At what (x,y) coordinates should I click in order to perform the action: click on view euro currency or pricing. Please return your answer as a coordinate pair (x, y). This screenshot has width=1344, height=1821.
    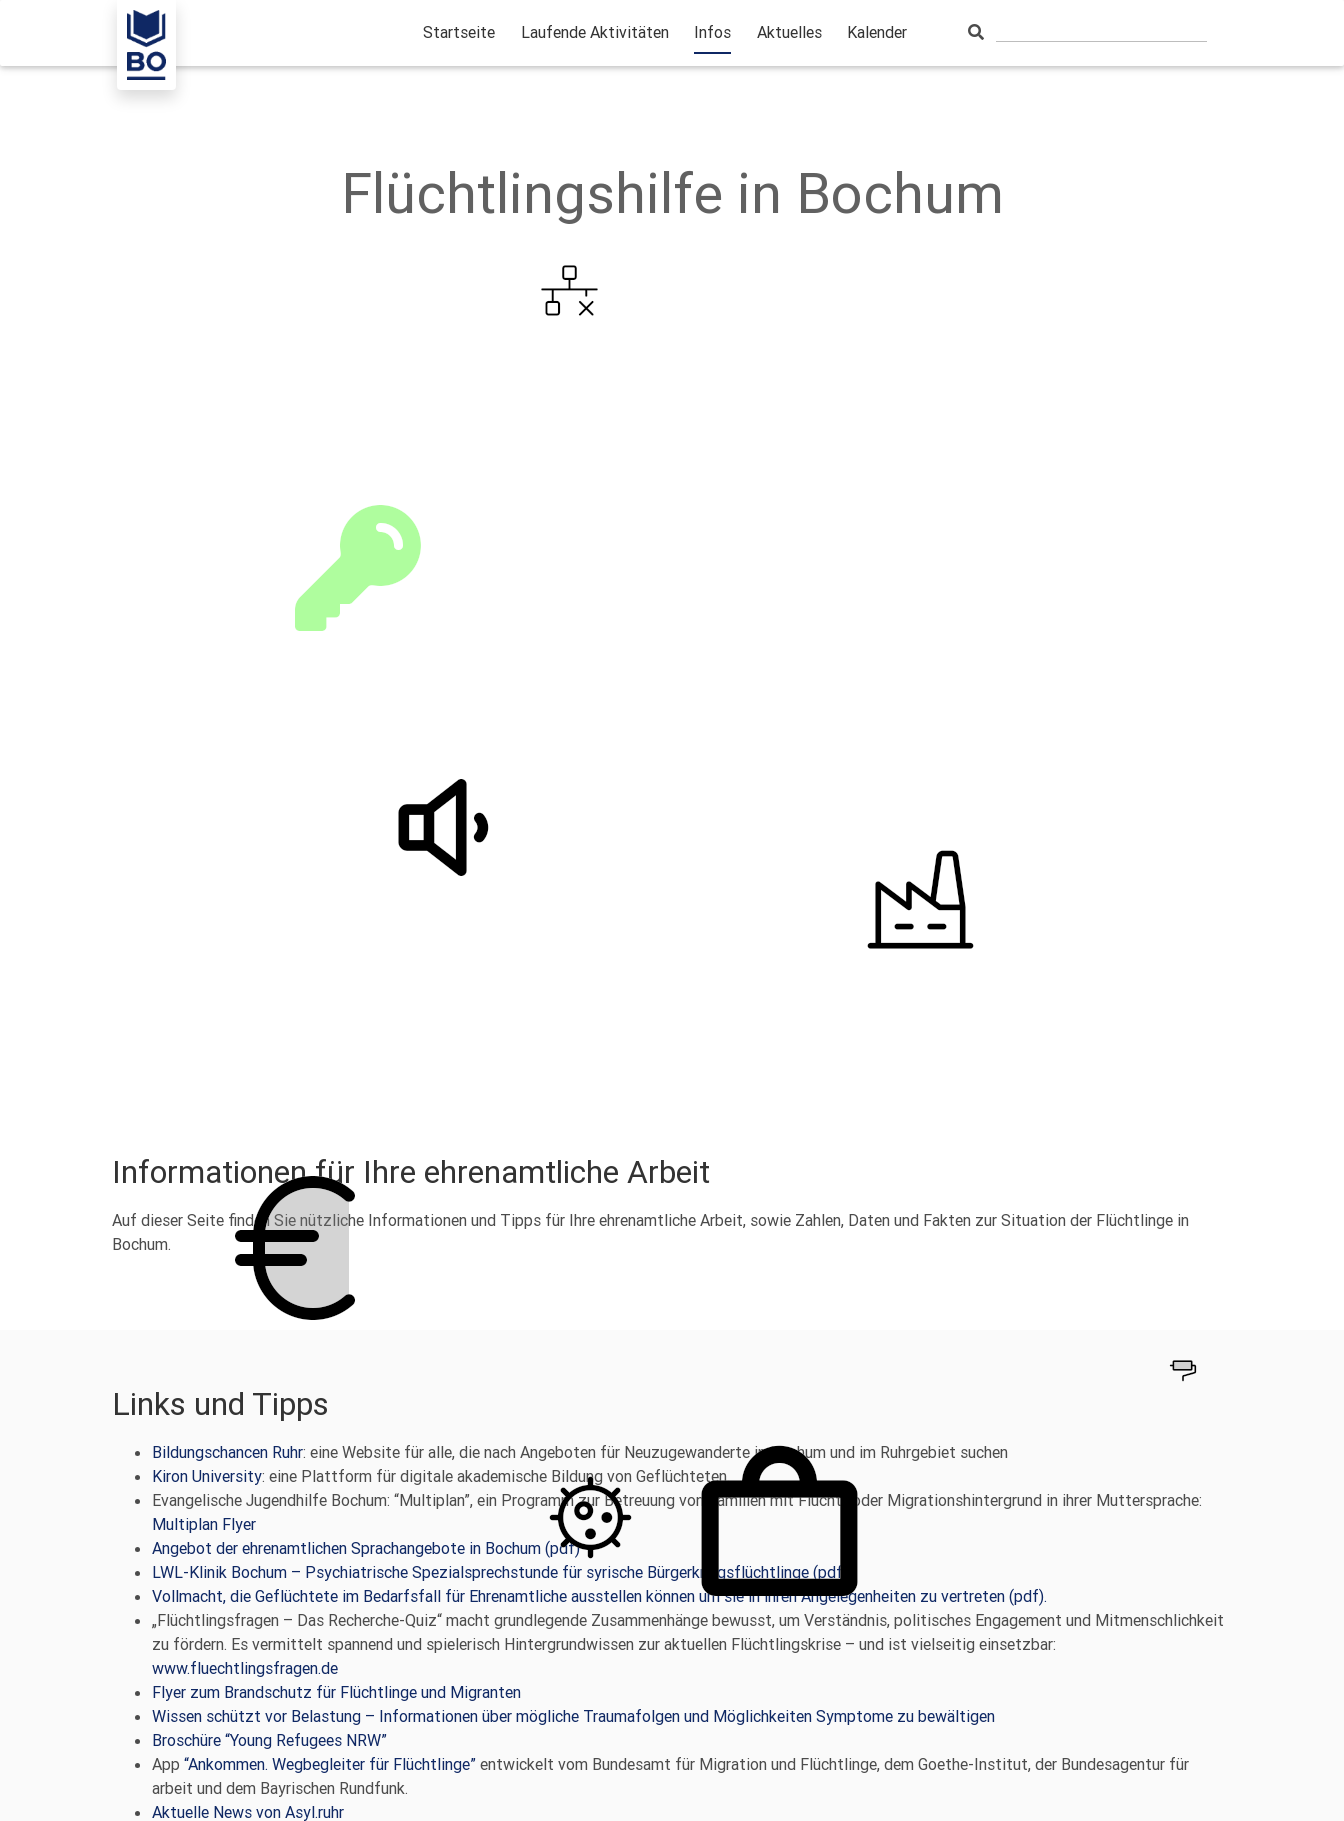
    Looking at the image, I should click on (307, 1248).